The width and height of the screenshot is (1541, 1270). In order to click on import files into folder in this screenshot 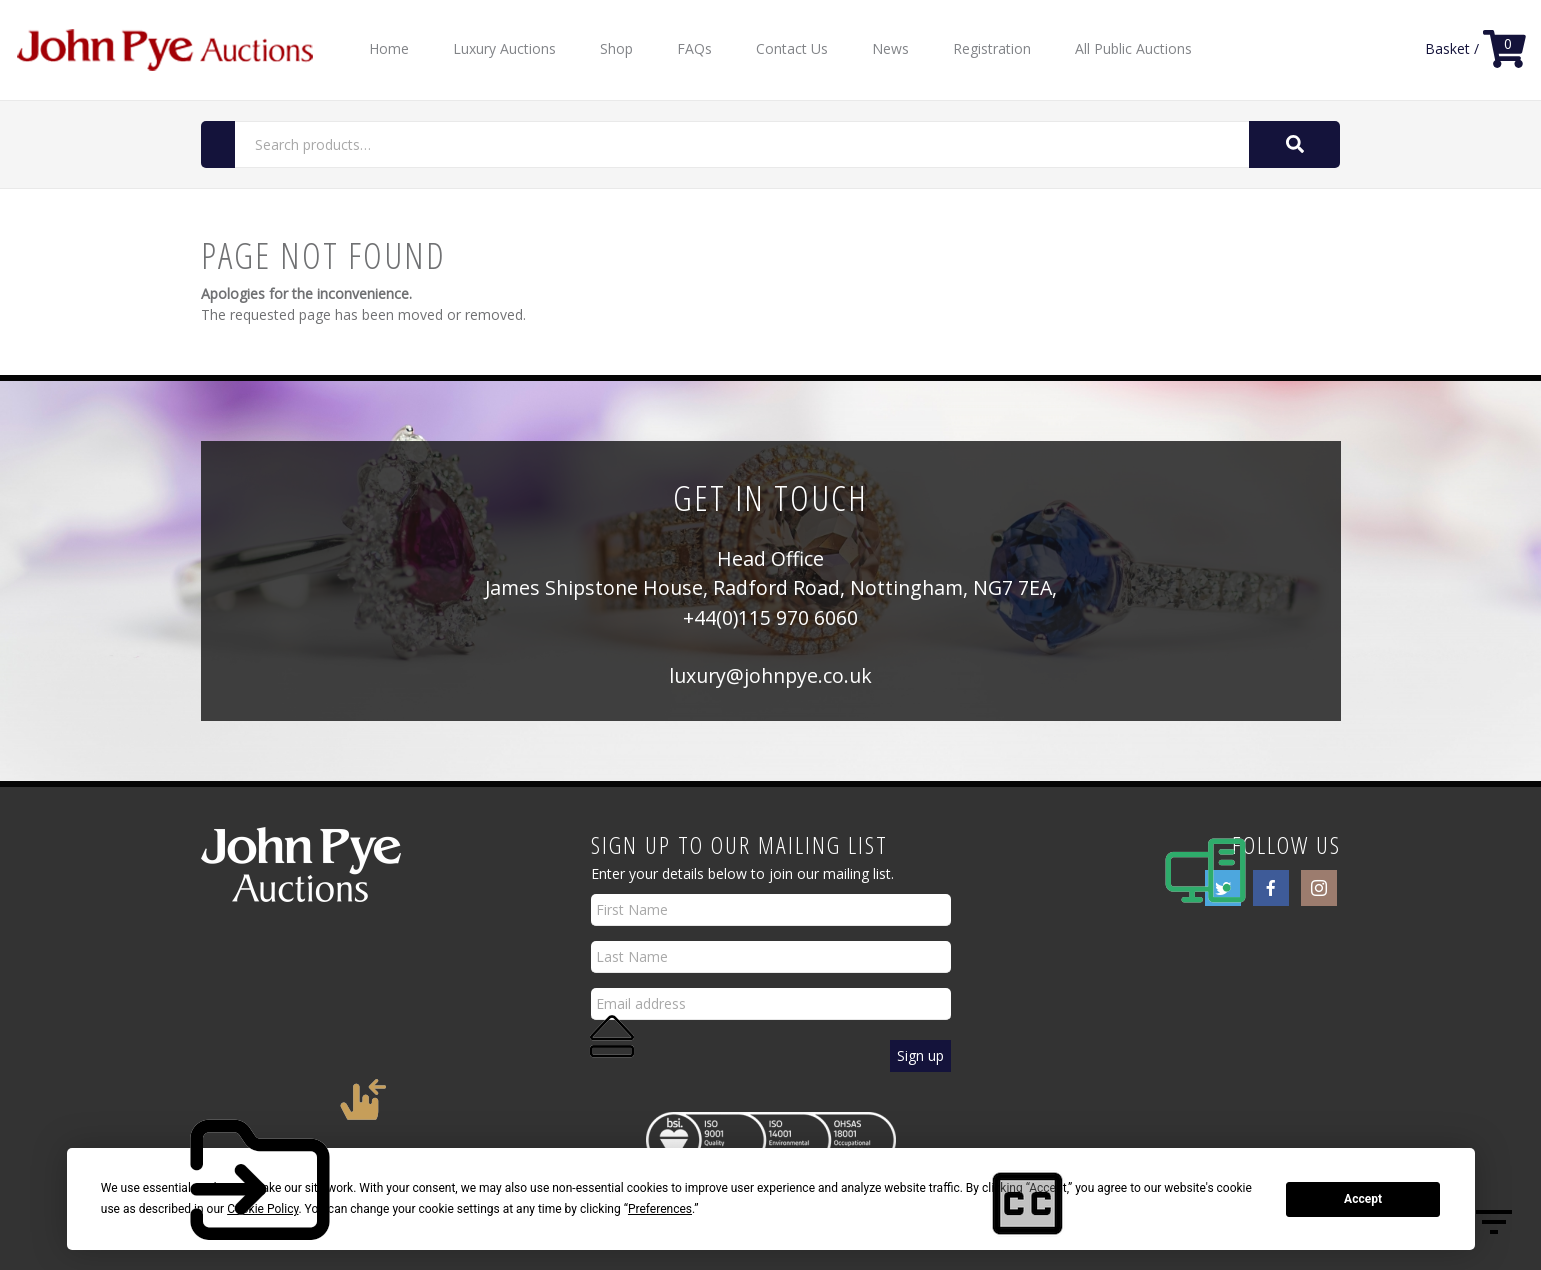, I will do `click(260, 1183)`.